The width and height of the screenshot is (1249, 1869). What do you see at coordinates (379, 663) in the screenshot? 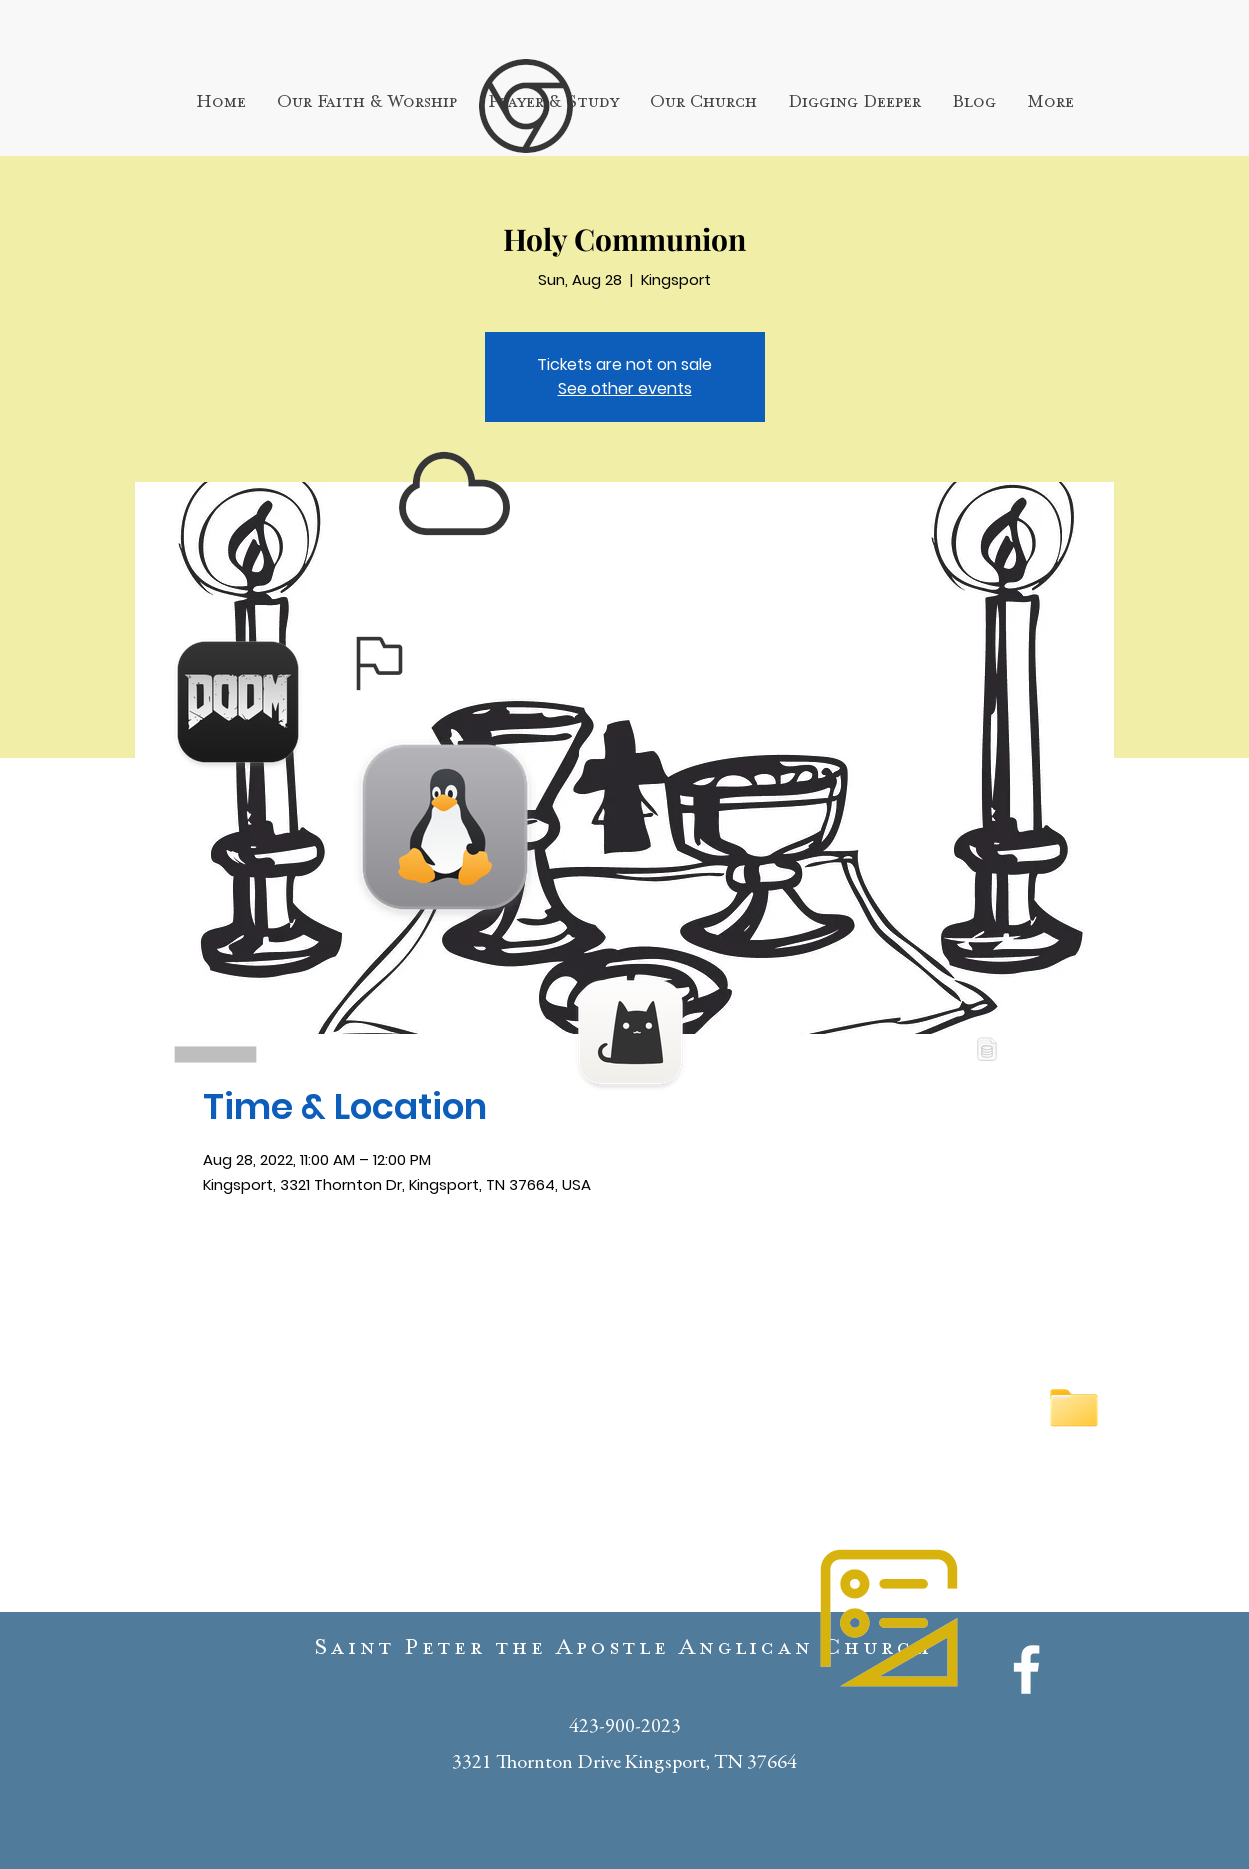
I see `access flag emojis in the emoji picker` at bounding box center [379, 663].